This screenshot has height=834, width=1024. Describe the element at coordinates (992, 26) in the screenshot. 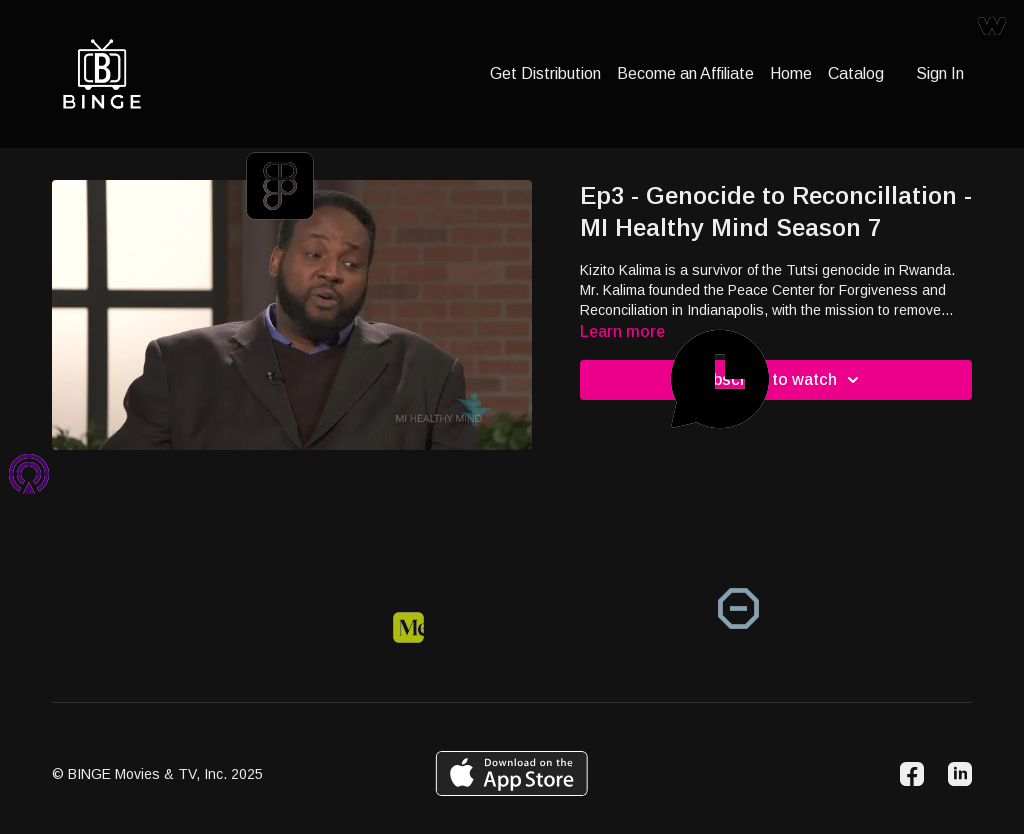

I see `open webtrees genealogy application` at that location.